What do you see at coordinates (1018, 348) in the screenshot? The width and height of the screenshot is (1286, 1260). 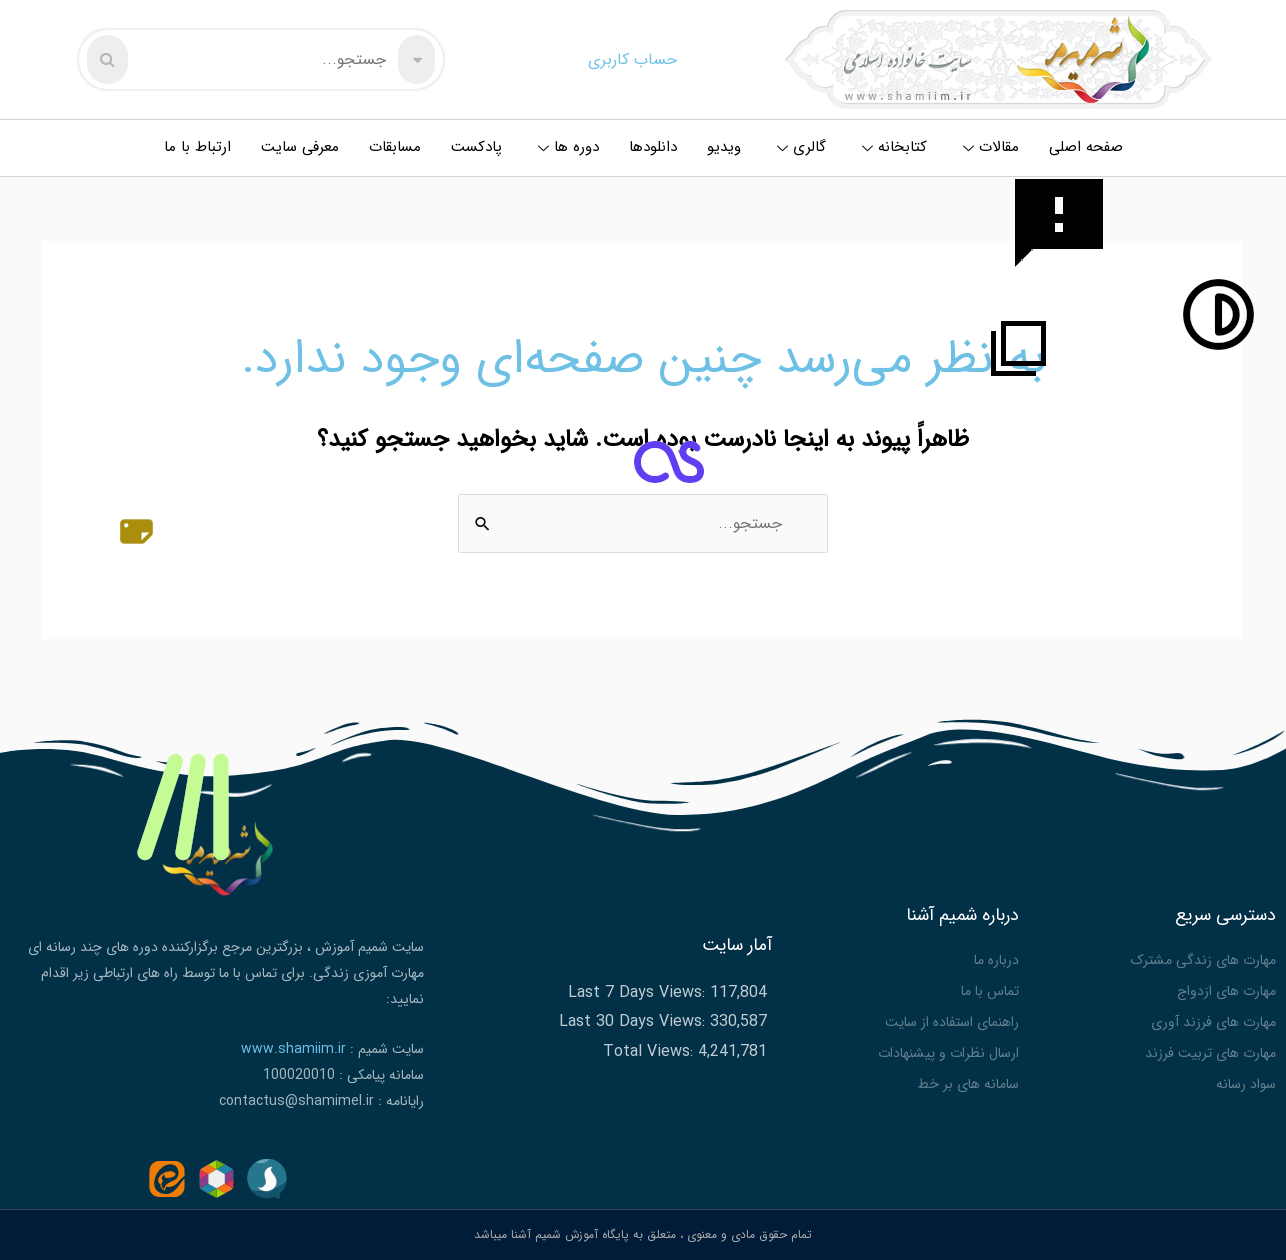 I see `view stacked layers or overlapping elements` at bounding box center [1018, 348].